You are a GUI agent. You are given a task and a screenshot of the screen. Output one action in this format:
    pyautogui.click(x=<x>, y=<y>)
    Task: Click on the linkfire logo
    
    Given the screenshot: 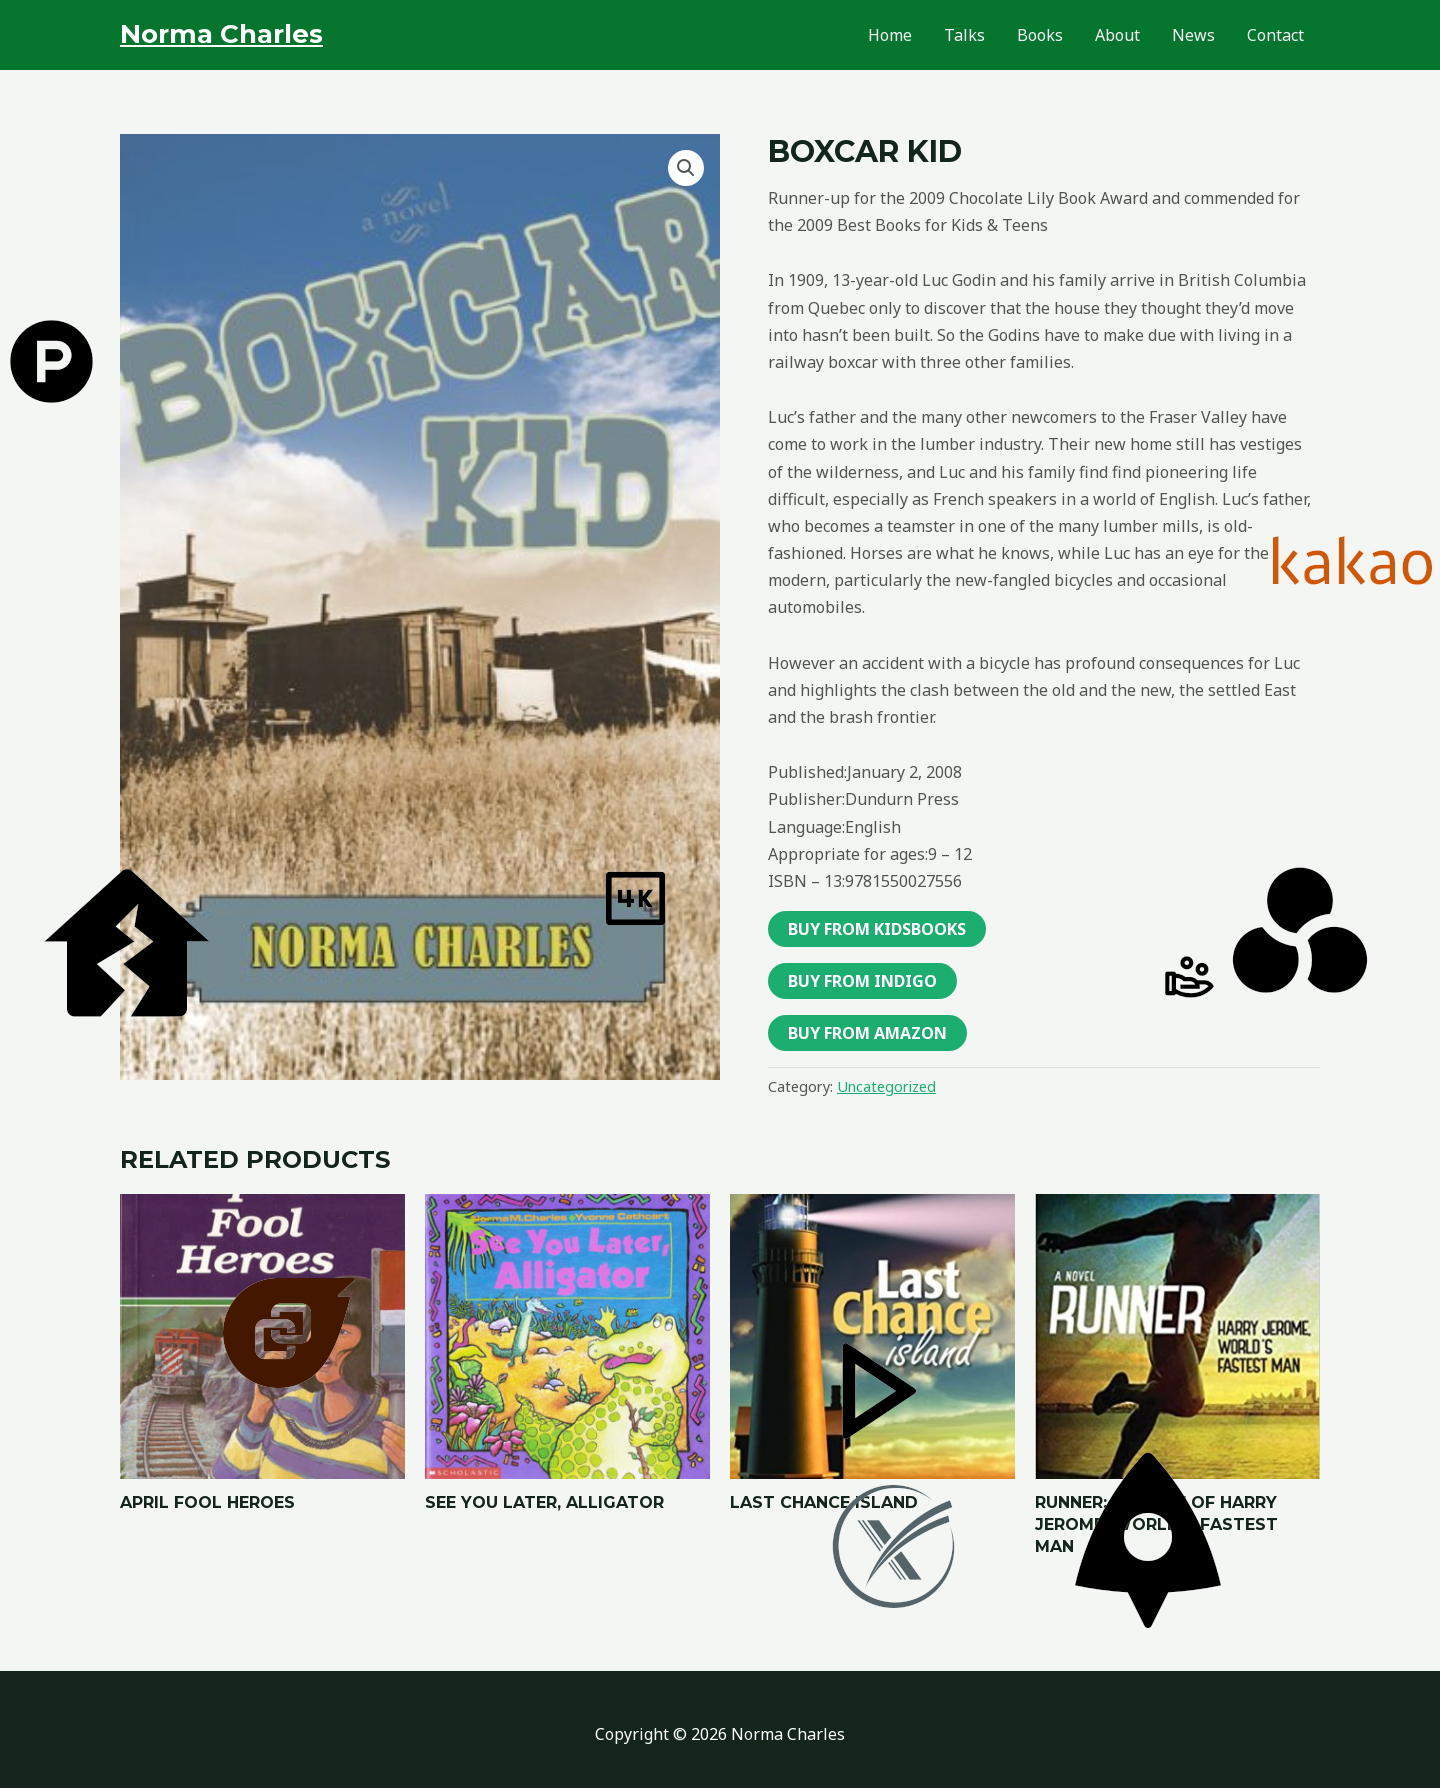 What is the action you would take?
    pyautogui.click(x=289, y=1333)
    